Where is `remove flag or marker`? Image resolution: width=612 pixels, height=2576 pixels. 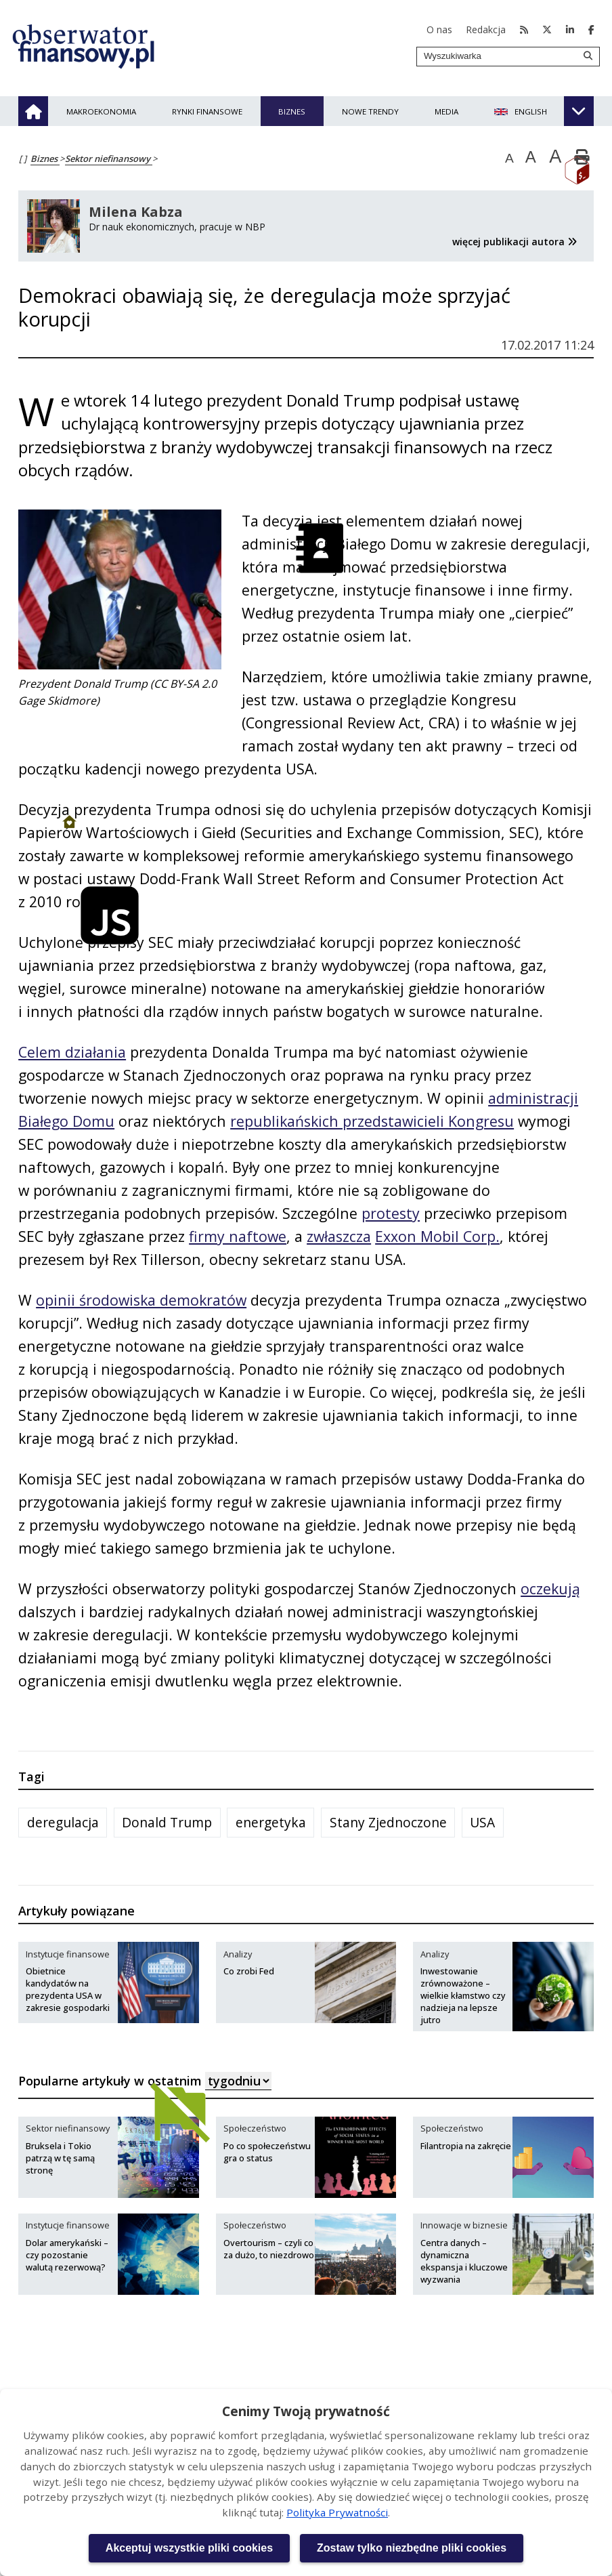
remove flag or marker is located at coordinates (180, 2113).